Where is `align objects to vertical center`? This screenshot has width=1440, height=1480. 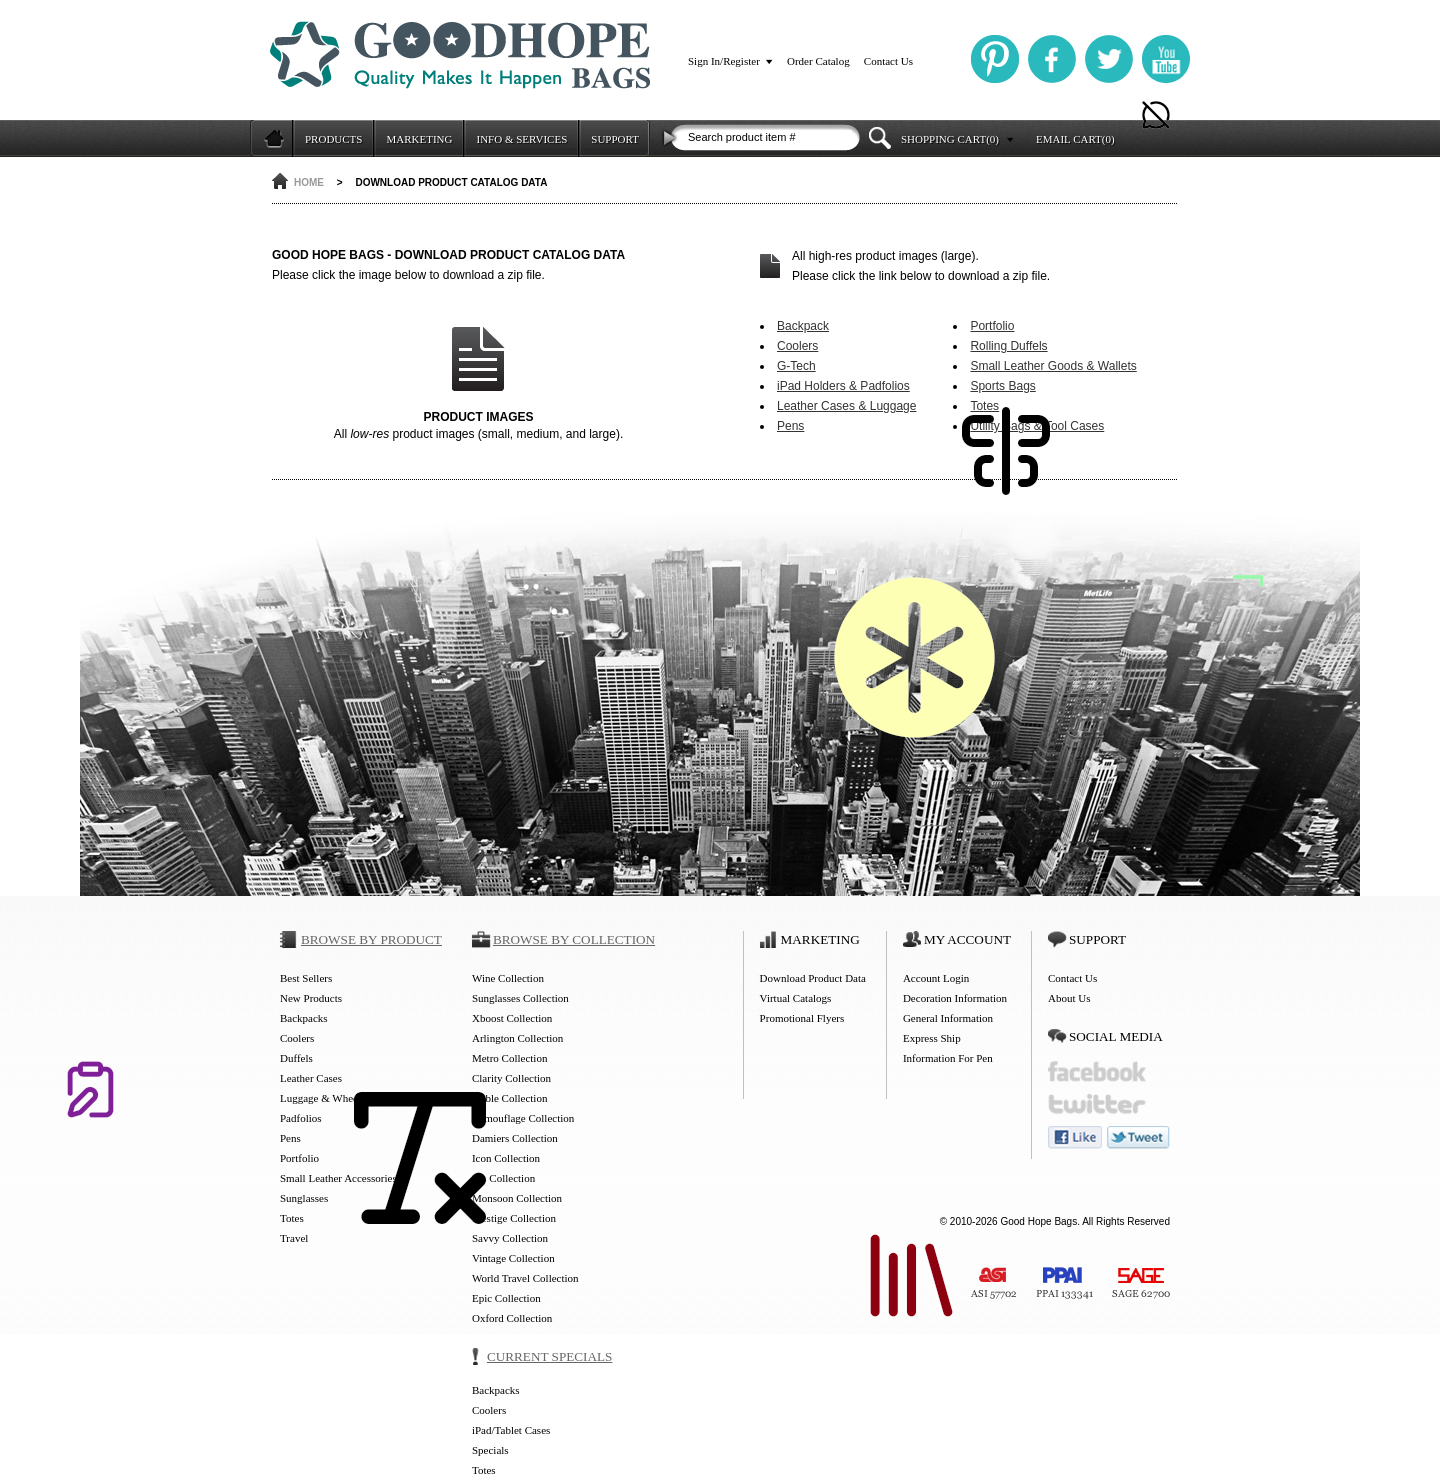 align objects to vertical center is located at coordinates (1006, 451).